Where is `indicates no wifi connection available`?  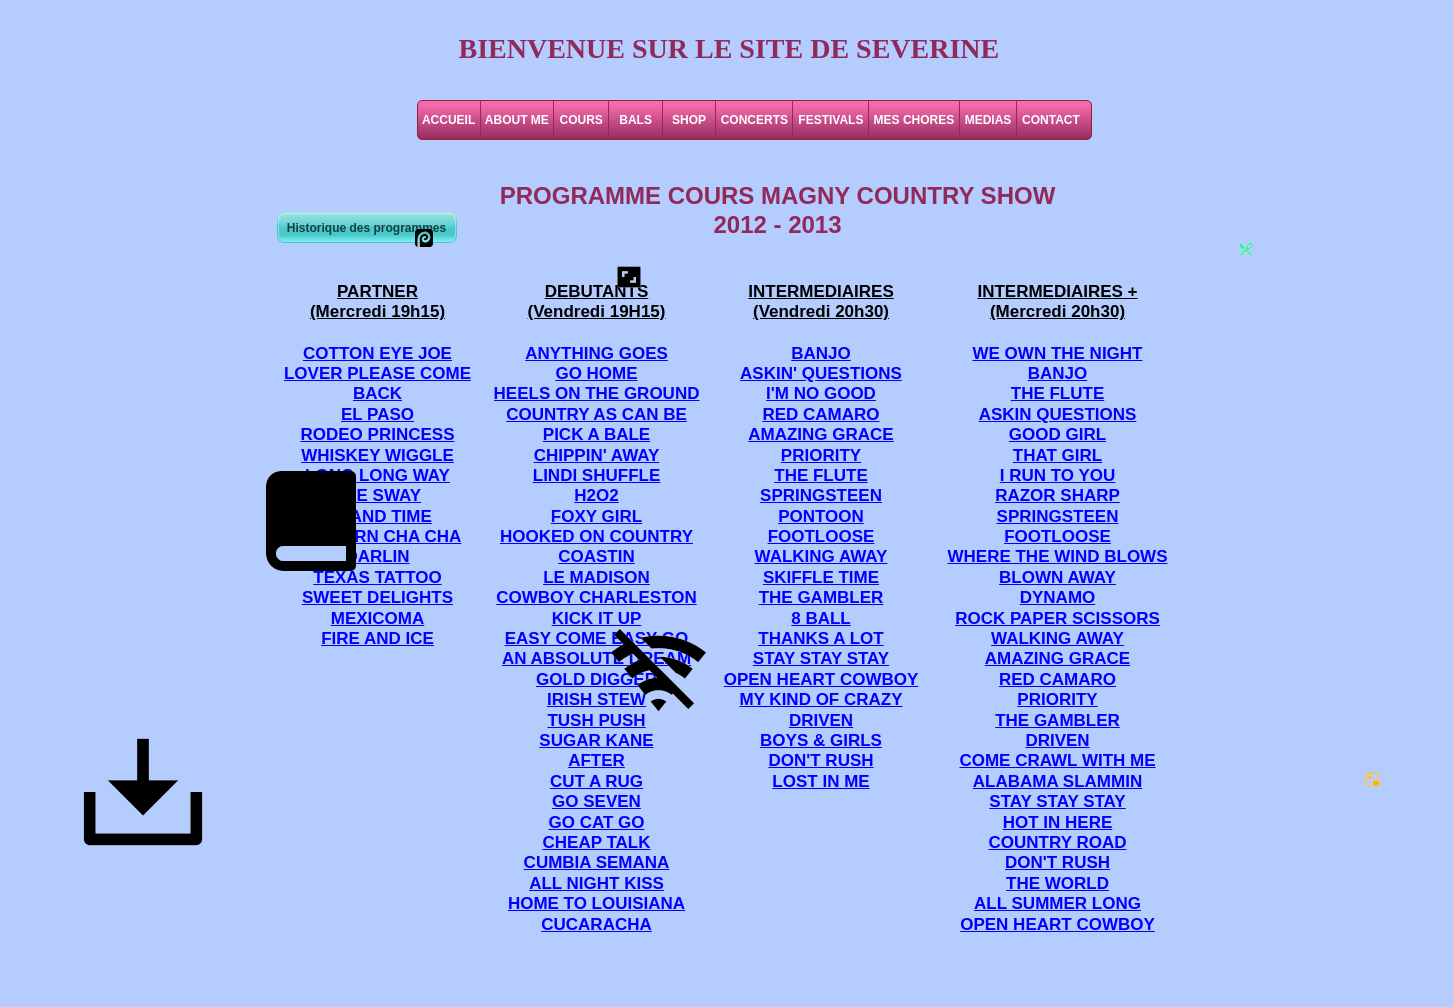 indicates no wifi connection available is located at coordinates (658, 673).